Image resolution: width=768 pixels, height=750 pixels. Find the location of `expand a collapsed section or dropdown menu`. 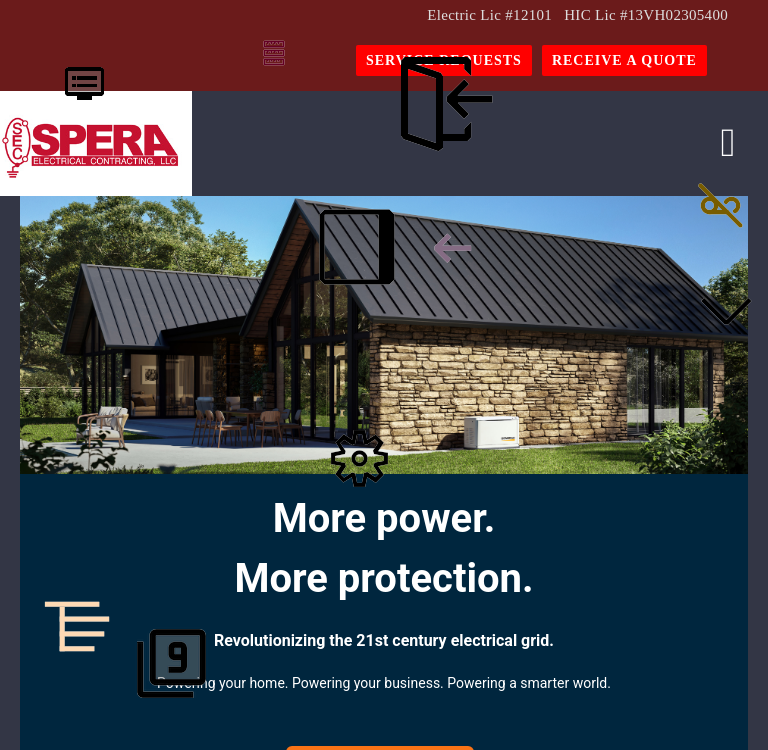

expand a collapsed section or dropdown menu is located at coordinates (726, 309).